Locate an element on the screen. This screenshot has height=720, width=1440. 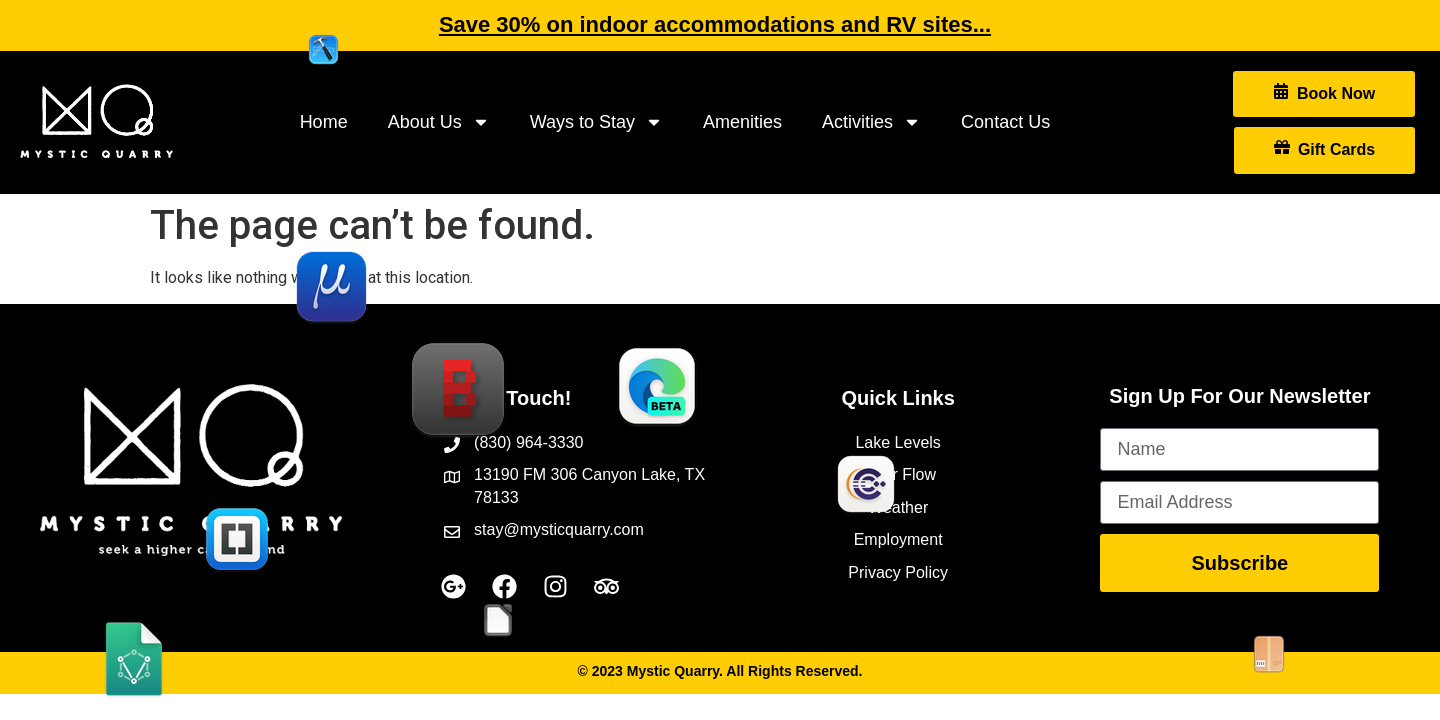
install a new application or software package is located at coordinates (1269, 654).